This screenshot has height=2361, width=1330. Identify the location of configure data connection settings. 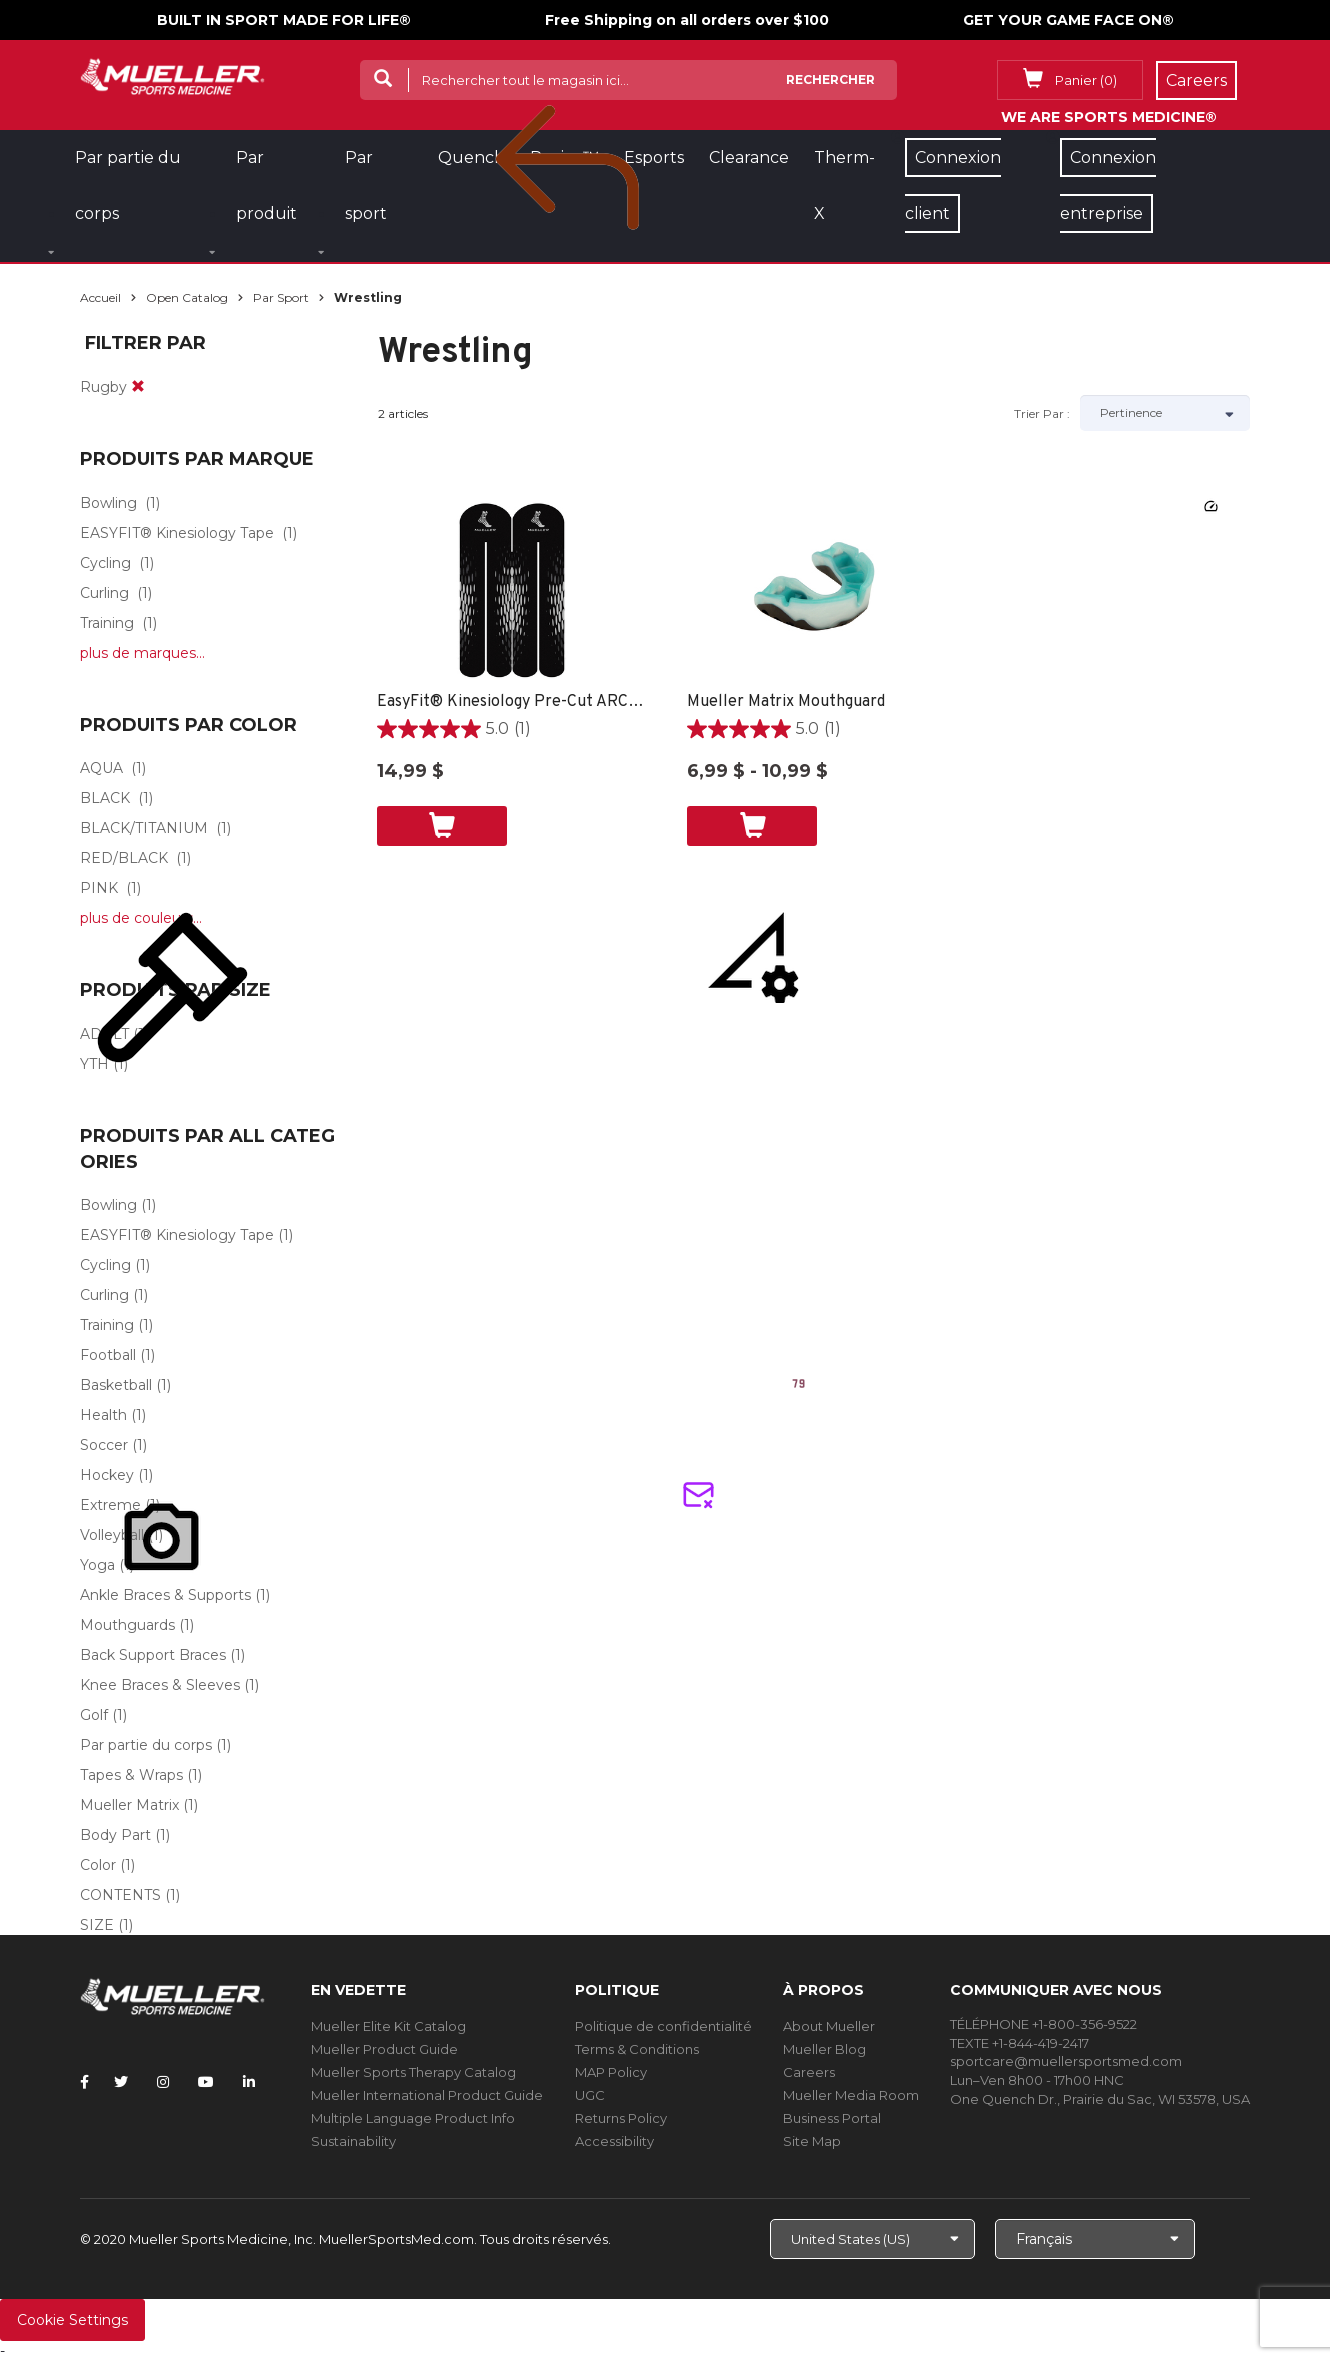
(753, 957).